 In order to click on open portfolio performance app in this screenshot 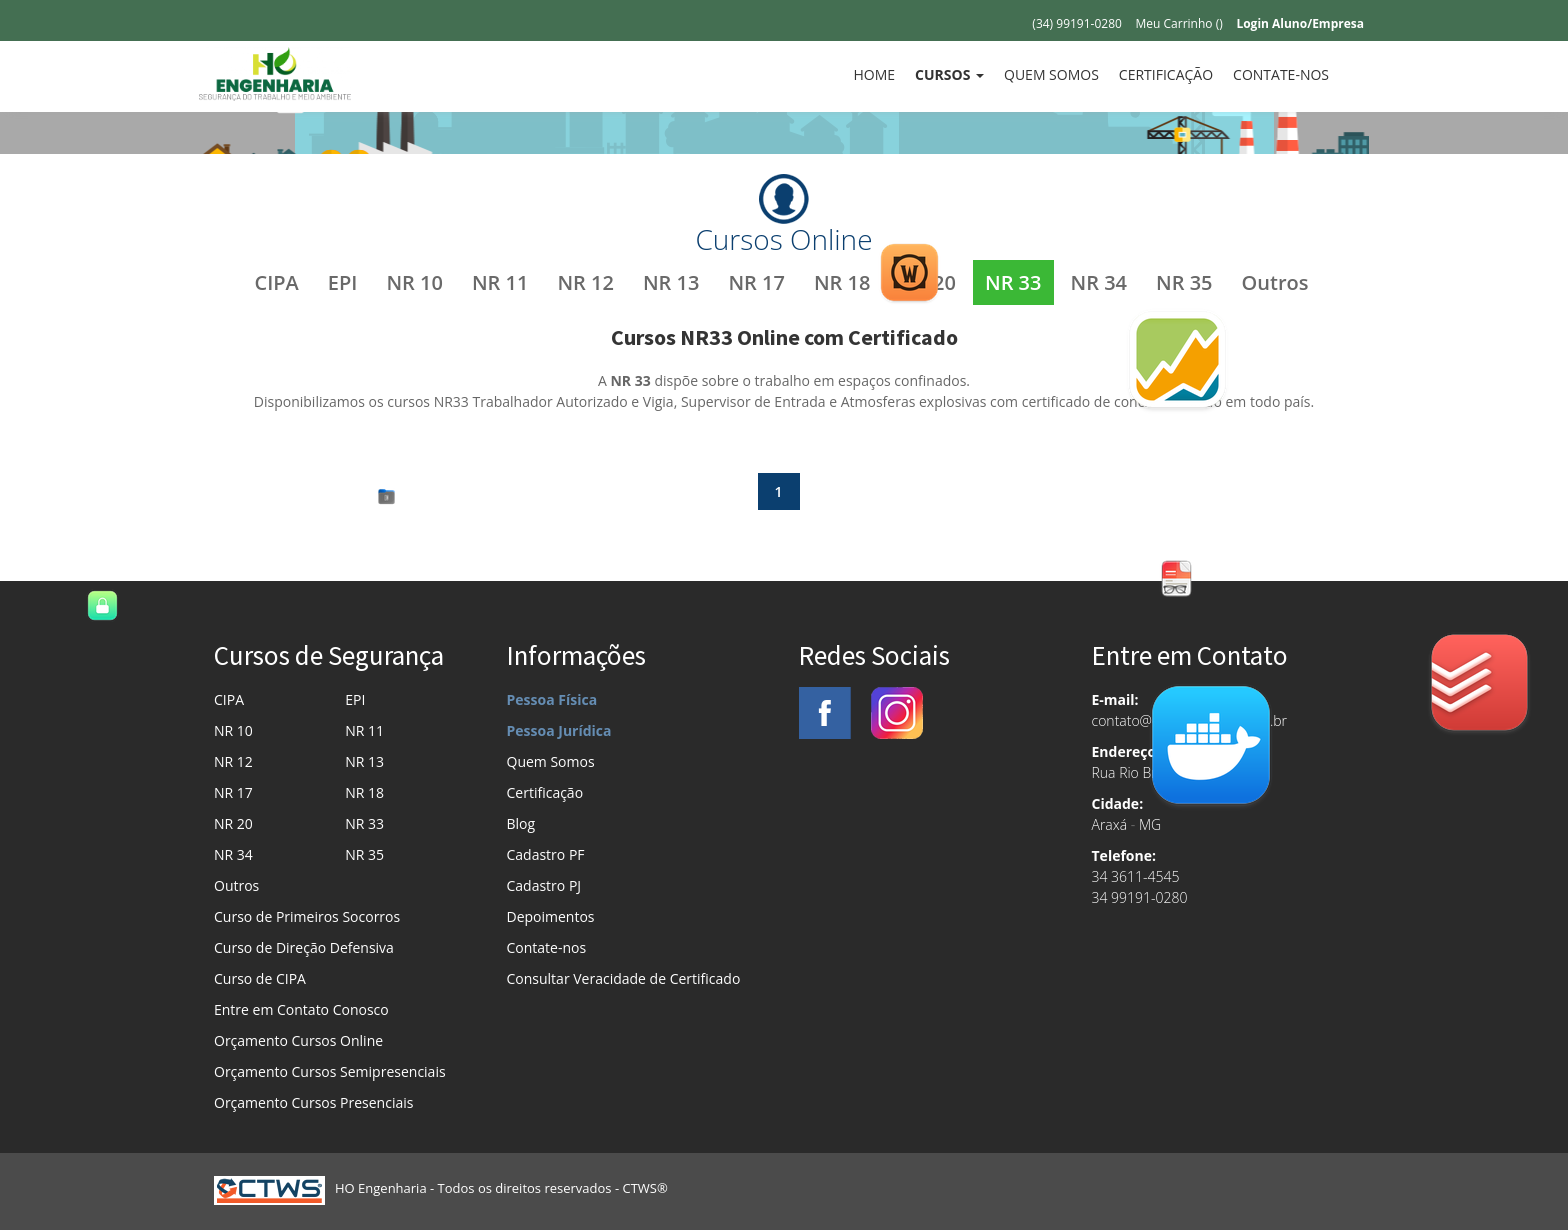, I will do `click(1177, 359)`.